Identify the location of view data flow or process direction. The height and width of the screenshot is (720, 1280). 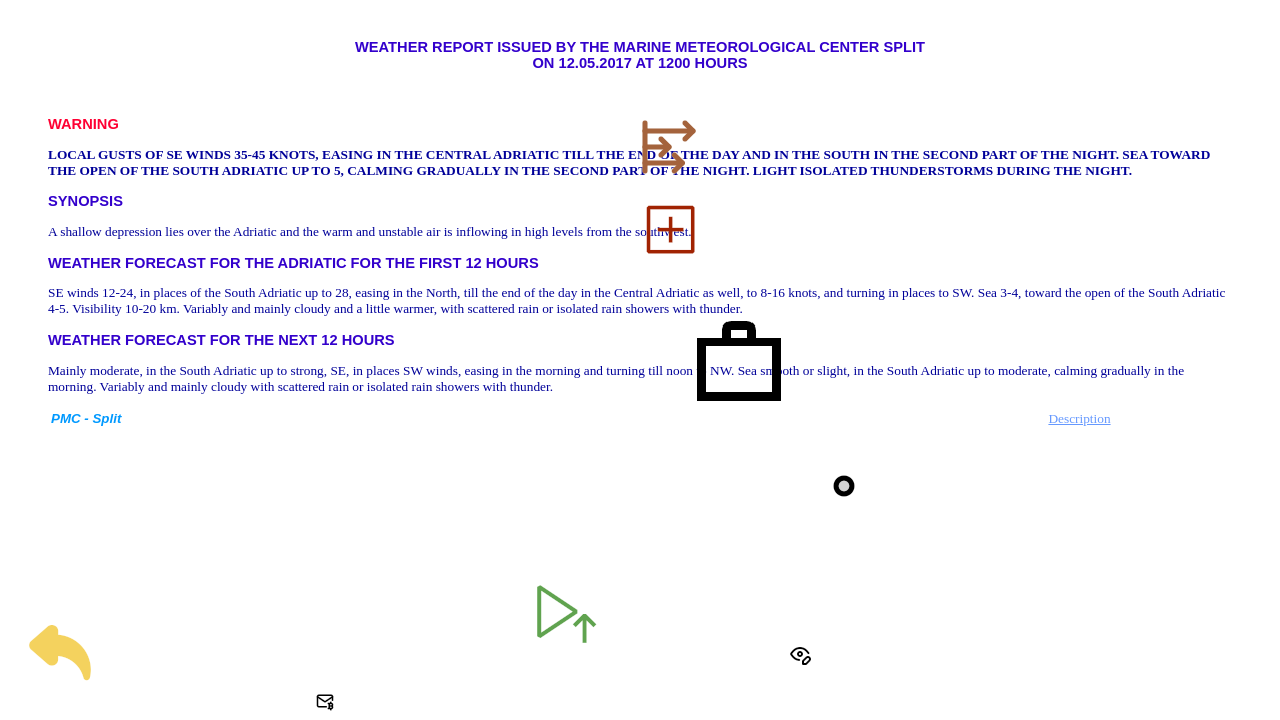
(669, 147).